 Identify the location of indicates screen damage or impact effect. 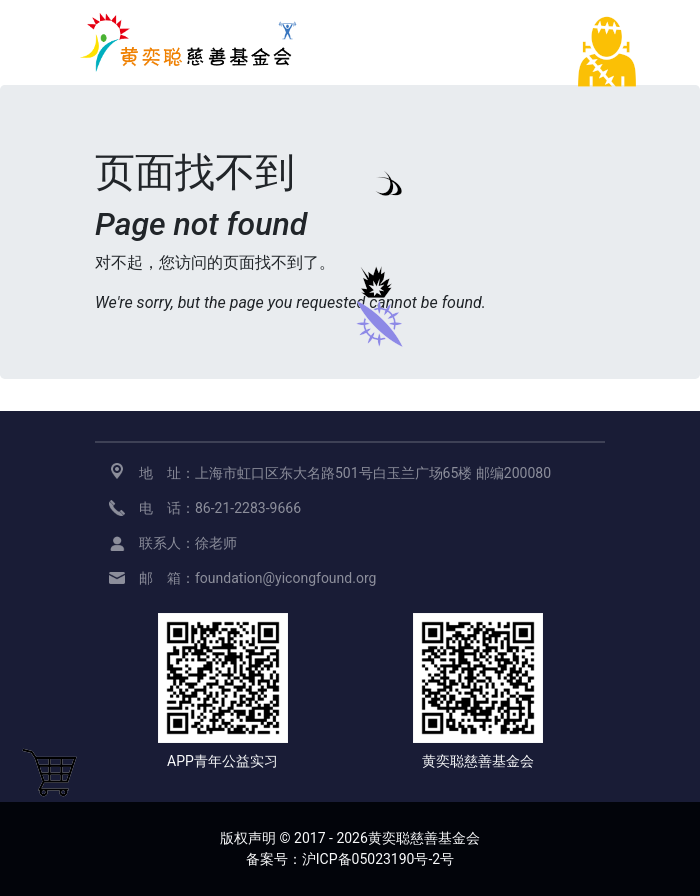
(376, 282).